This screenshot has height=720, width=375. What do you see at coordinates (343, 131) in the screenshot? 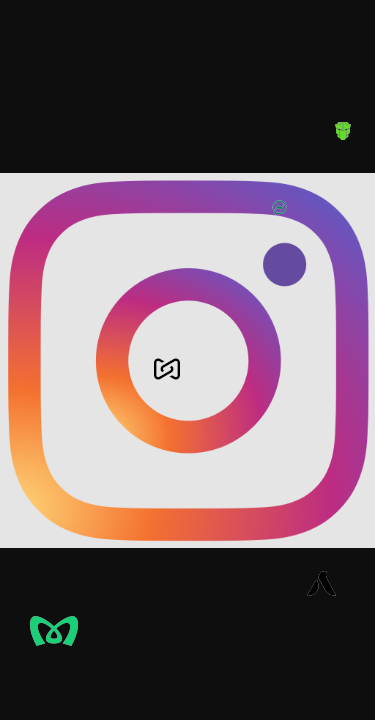
I see `primefaces framework logo` at bounding box center [343, 131].